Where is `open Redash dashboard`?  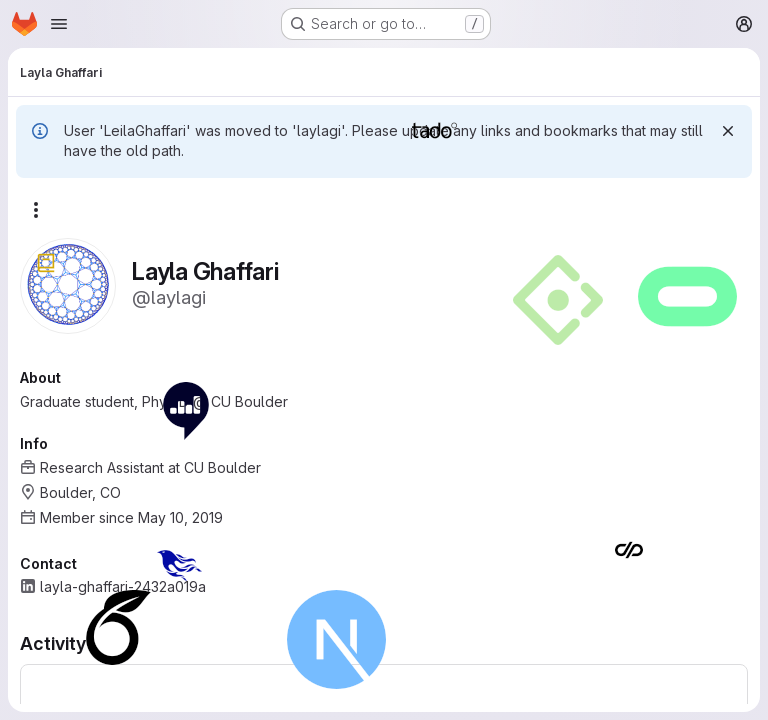
open Redash dashboard is located at coordinates (186, 411).